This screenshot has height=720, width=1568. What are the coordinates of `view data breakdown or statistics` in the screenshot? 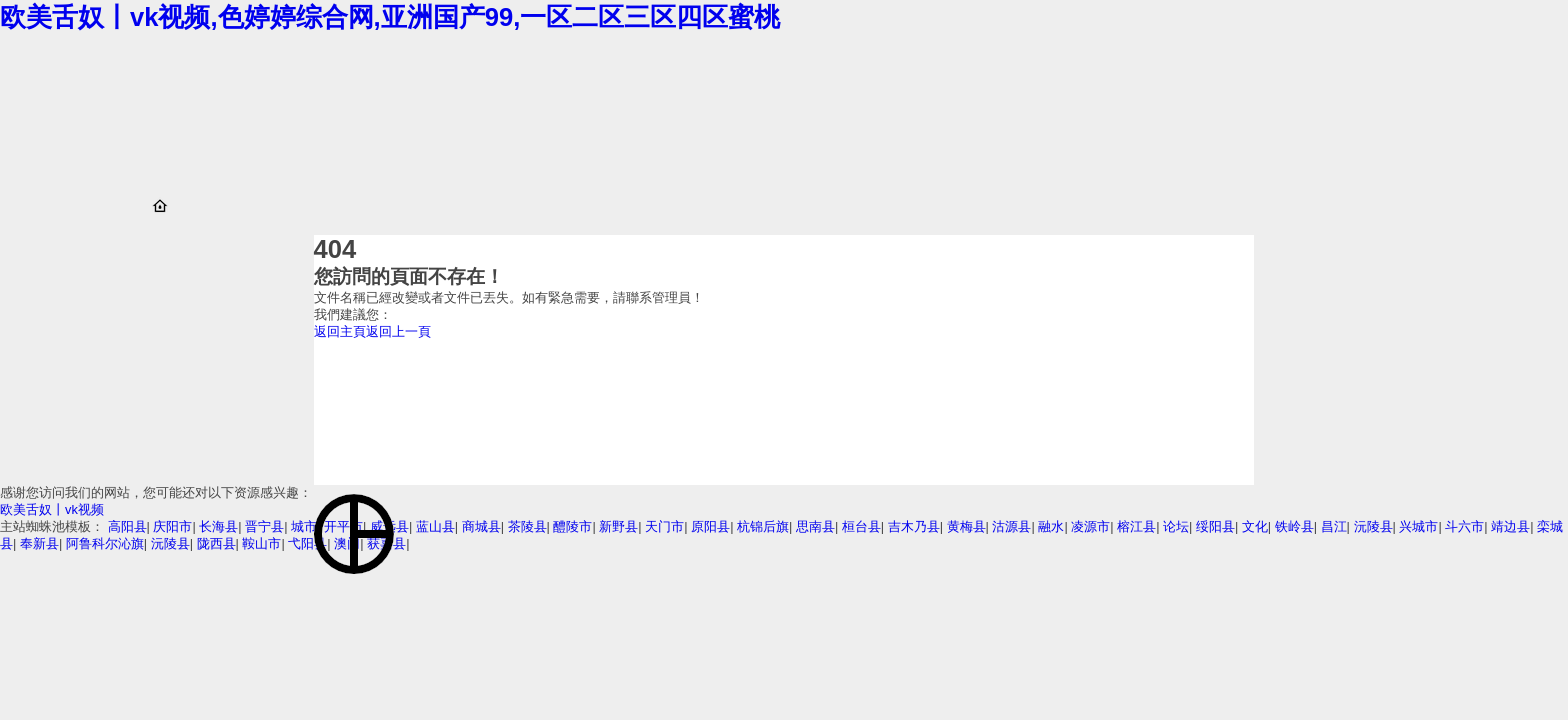 It's located at (354, 534).